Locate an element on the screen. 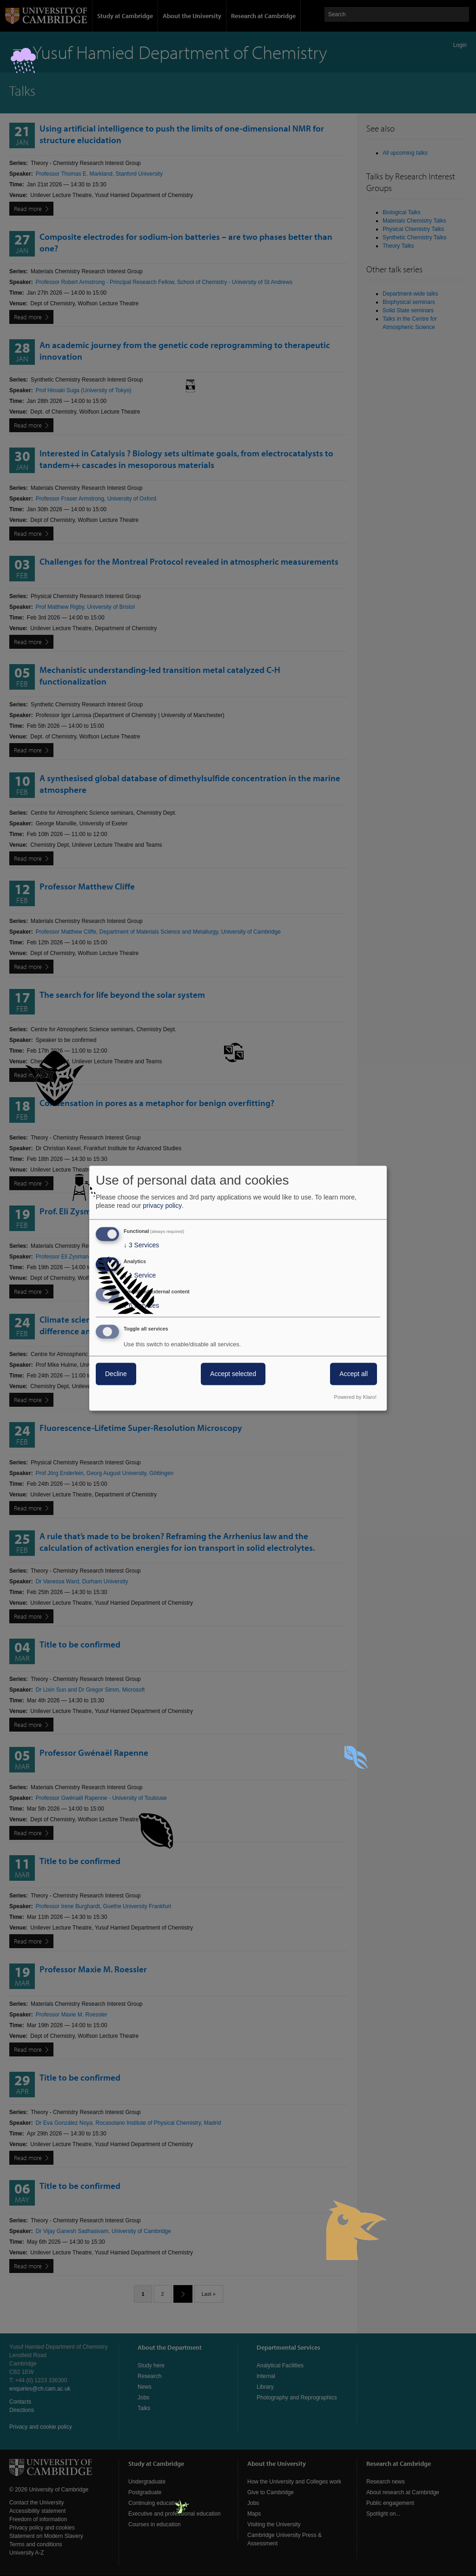  share to twitter is located at coordinates (356, 2229).